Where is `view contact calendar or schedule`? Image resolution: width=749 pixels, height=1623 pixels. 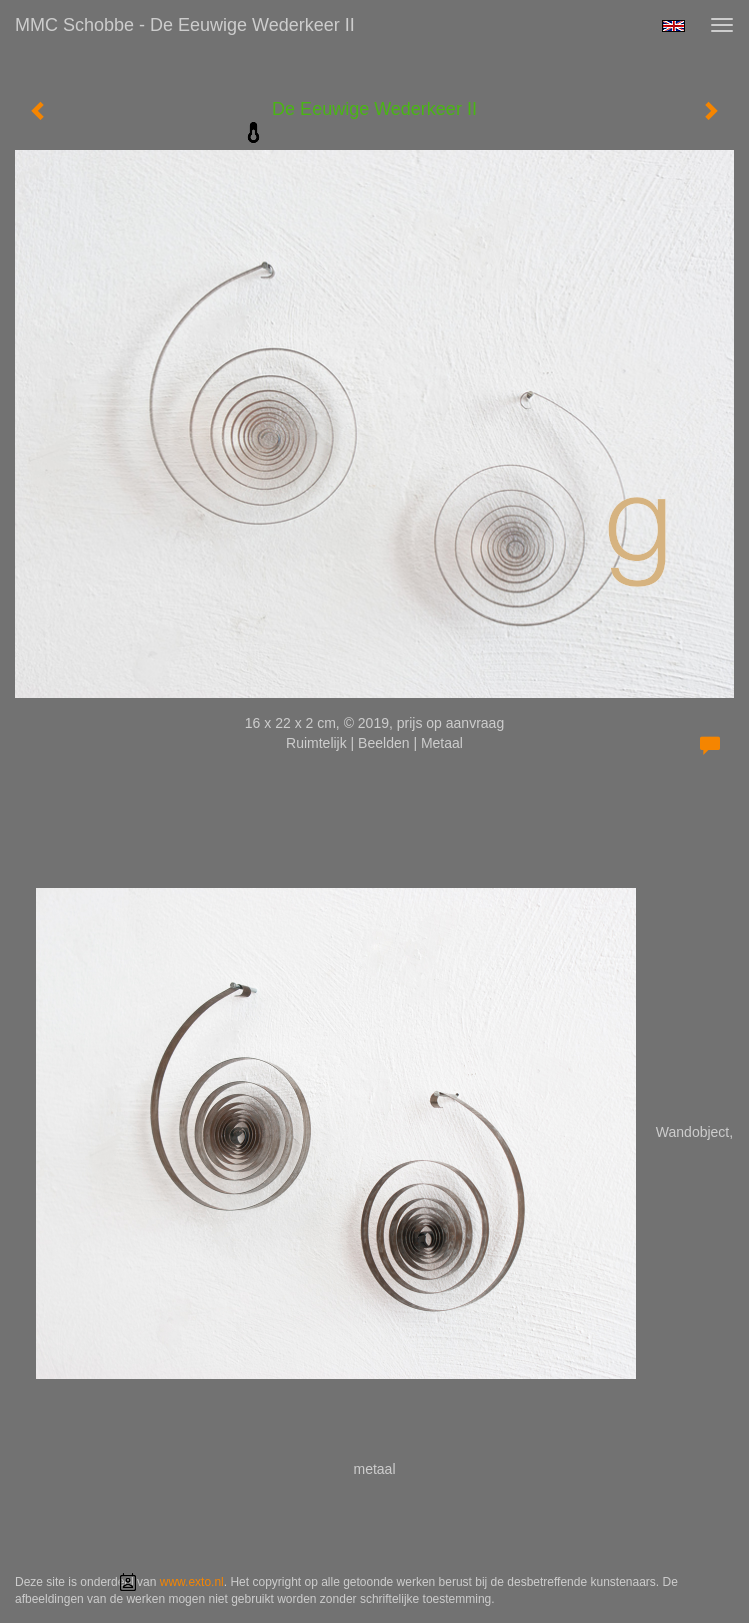
view contact calendar or schedule is located at coordinates (128, 1583).